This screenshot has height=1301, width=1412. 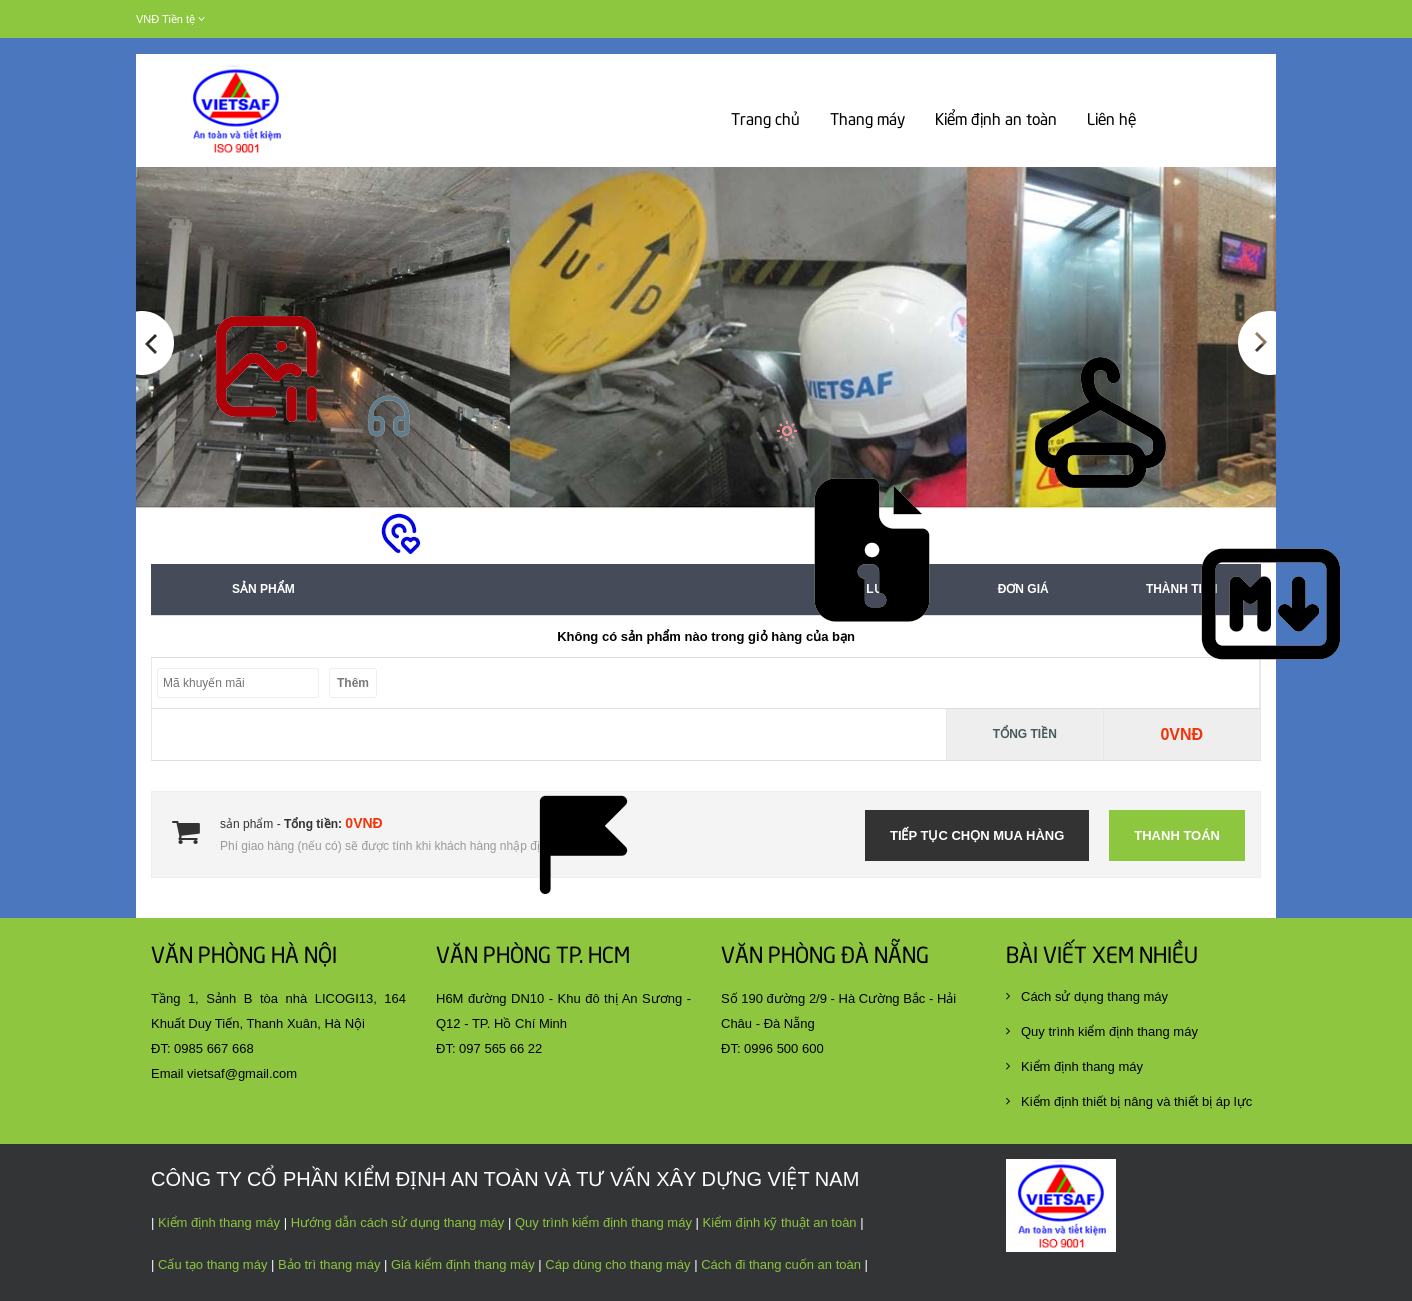 What do you see at coordinates (787, 431) in the screenshot?
I see `switch to light mode` at bounding box center [787, 431].